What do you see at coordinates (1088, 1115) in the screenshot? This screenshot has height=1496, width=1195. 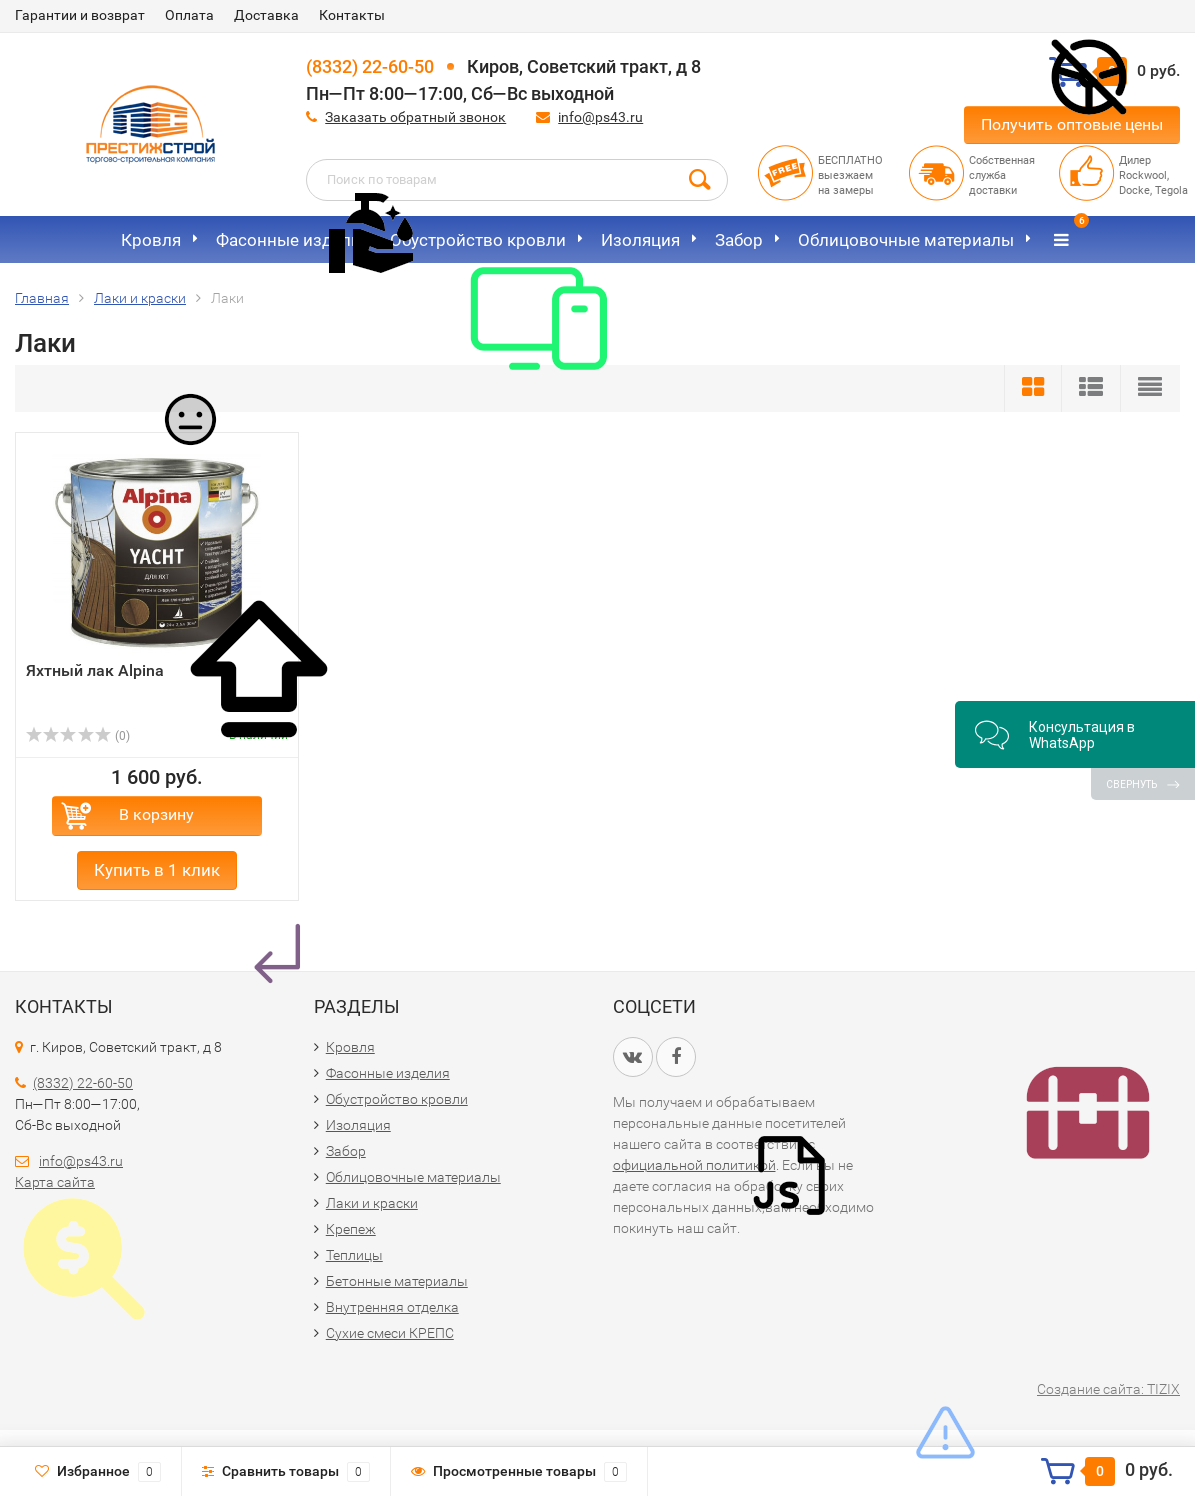 I see `access your rewards or collectibles` at bounding box center [1088, 1115].